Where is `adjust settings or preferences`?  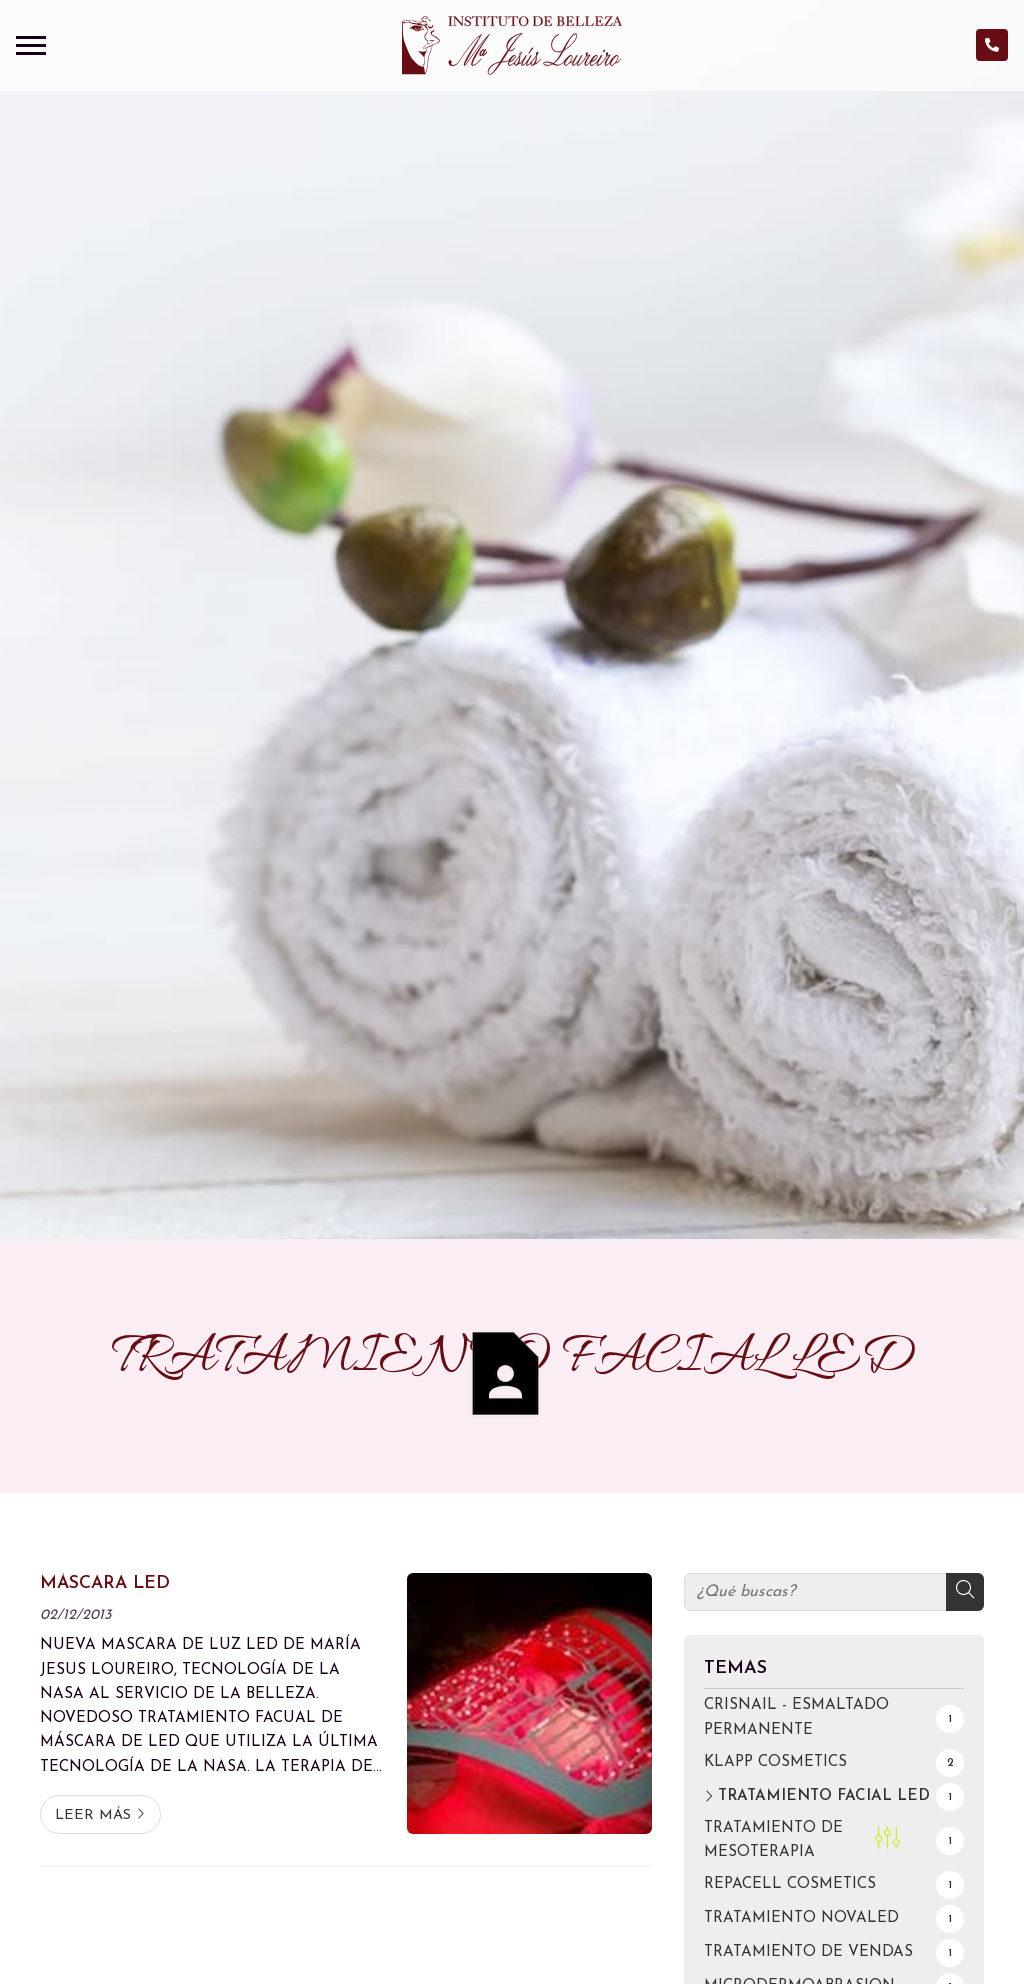 adjust settings or preferences is located at coordinates (887, 1837).